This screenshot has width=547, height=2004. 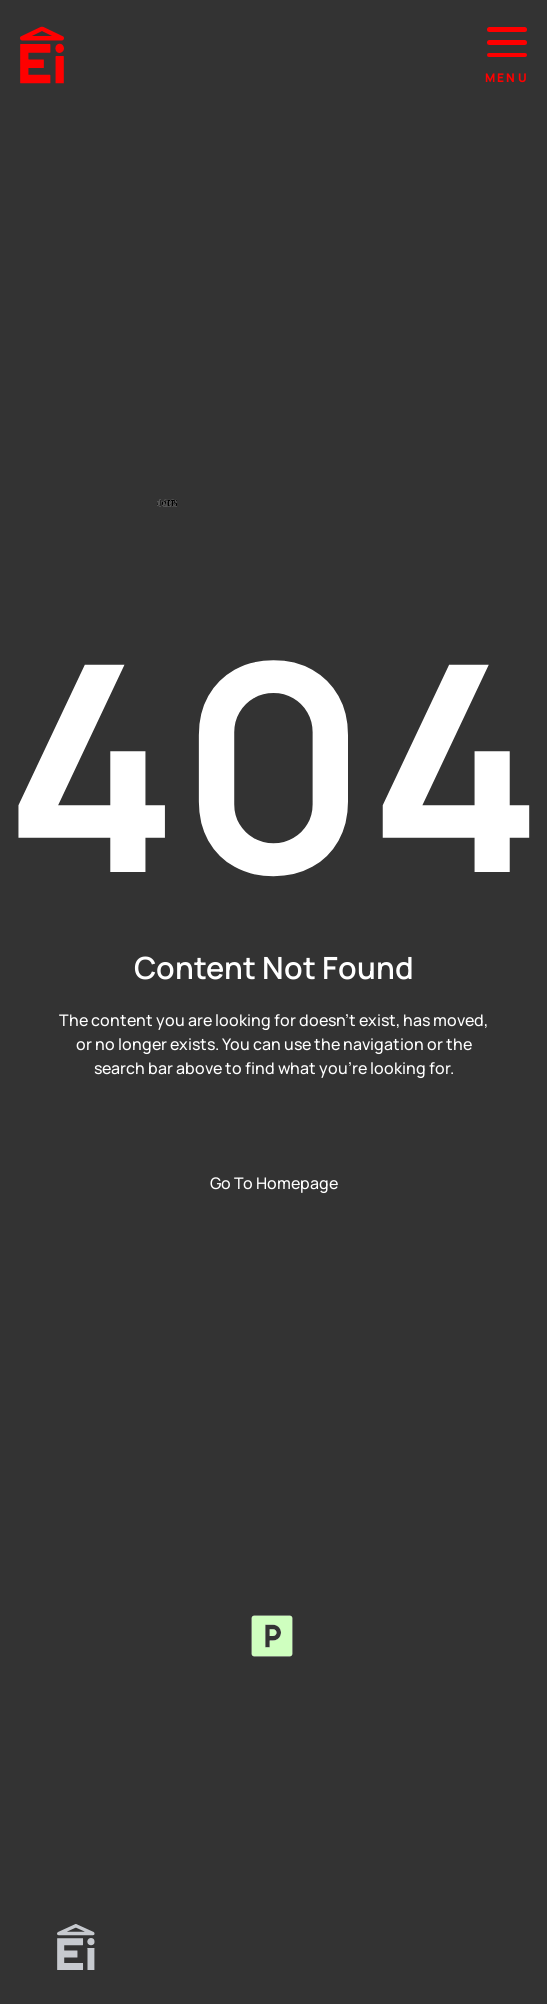 I want to click on indicates a parking location or facility, so click(x=272, y=1636).